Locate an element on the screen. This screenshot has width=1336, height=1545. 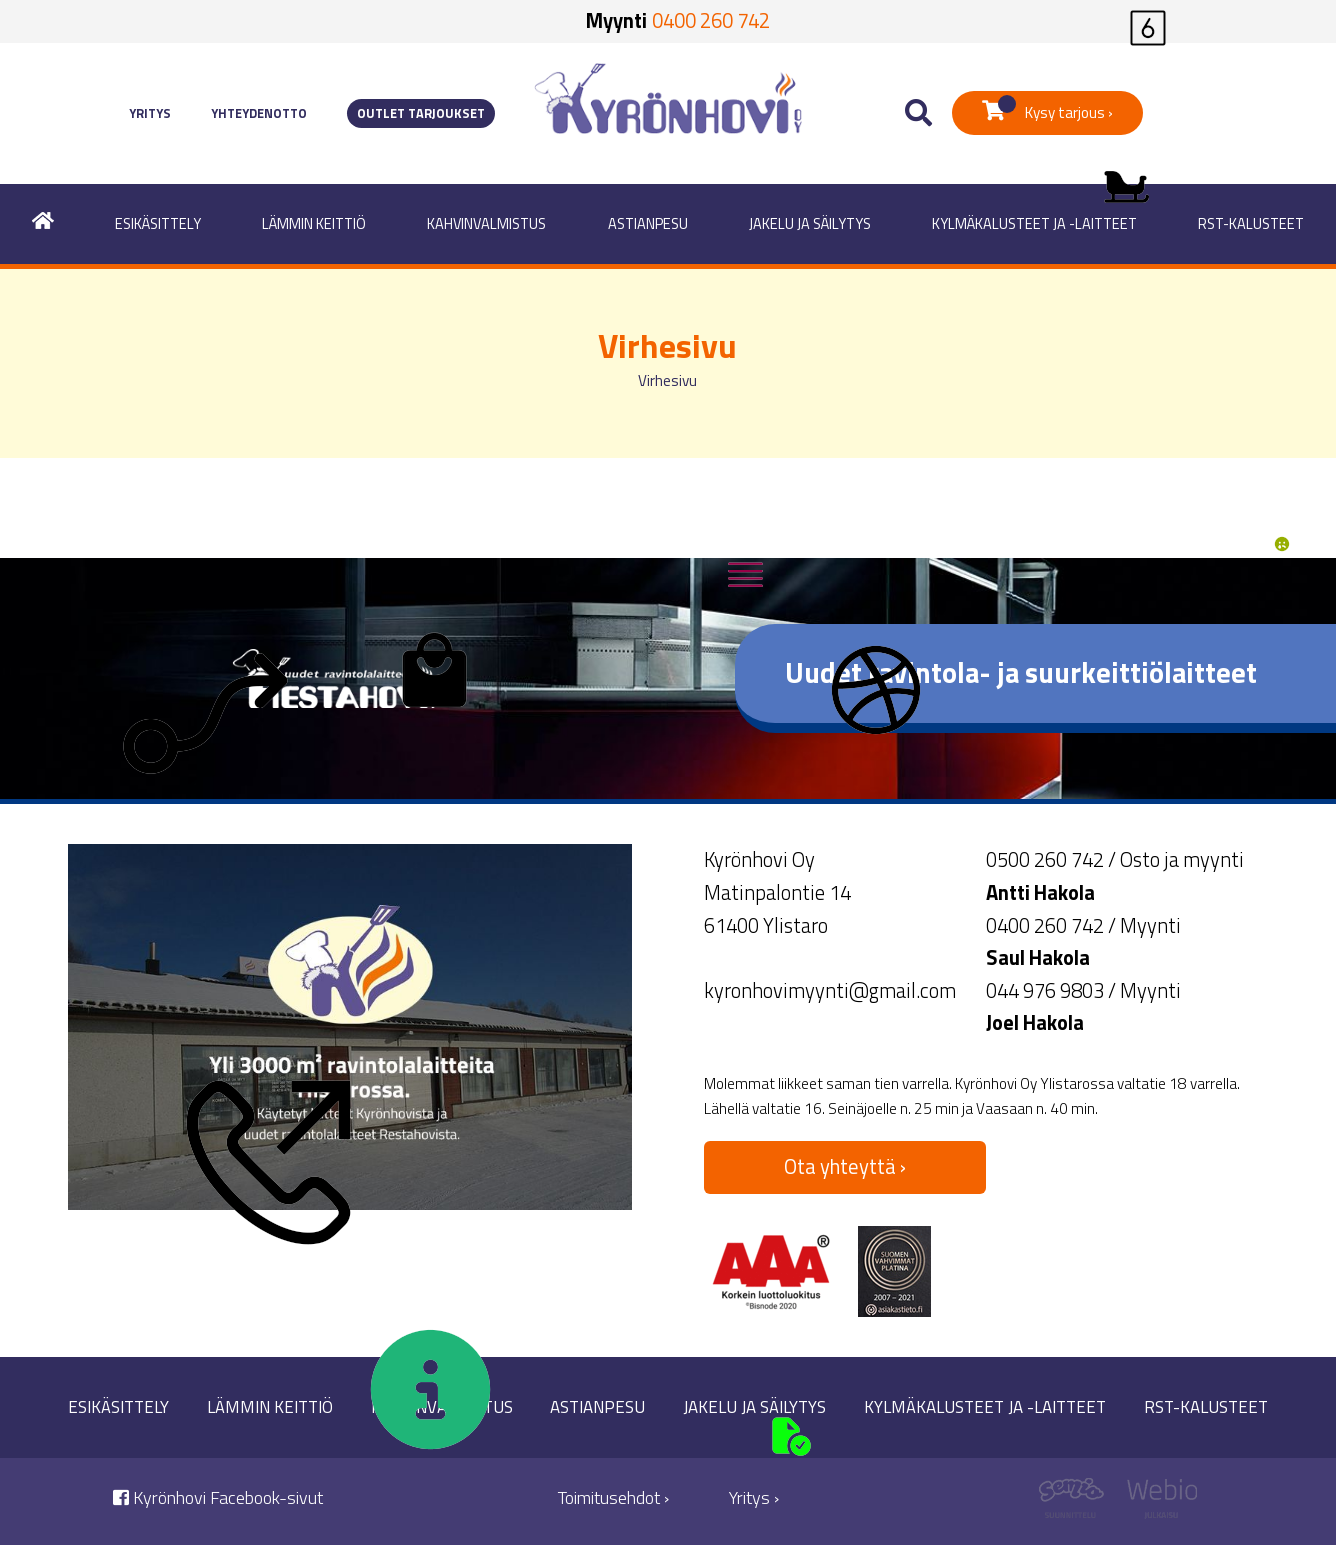
indicates holiday or winter seasonal content is located at coordinates (1125, 187).